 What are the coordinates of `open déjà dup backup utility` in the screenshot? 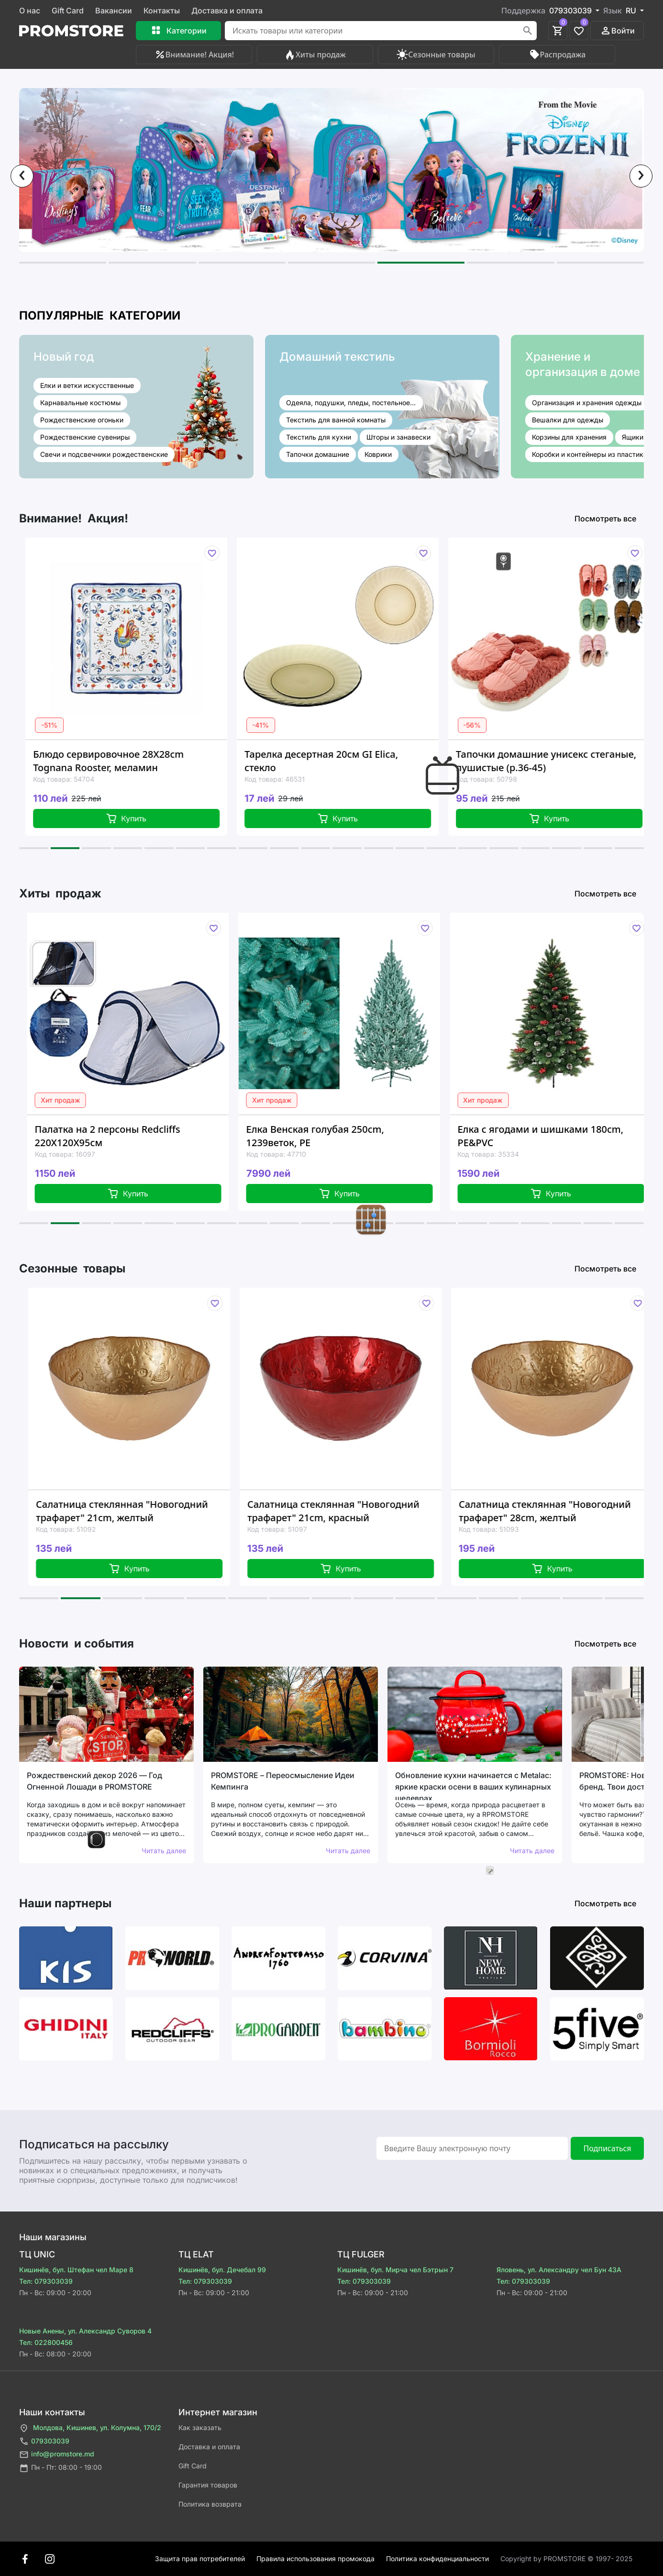 It's located at (503, 561).